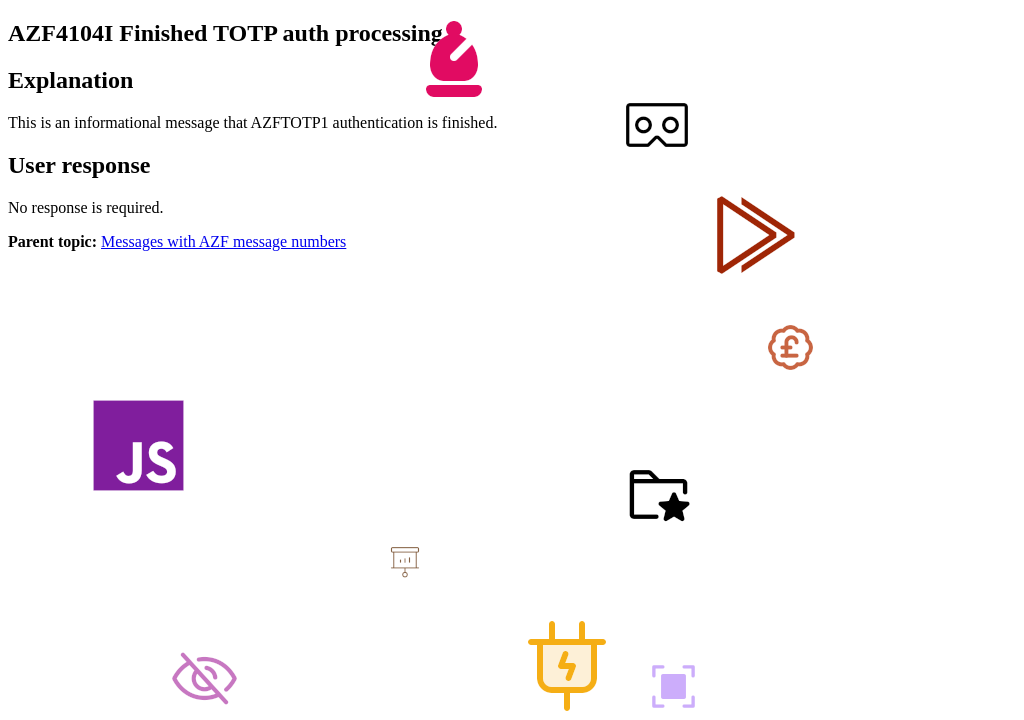 The width and height of the screenshot is (1024, 720). What do you see at coordinates (658, 494) in the screenshot?
I see `access your starred or favorite files` at bounding box center [658, 494].